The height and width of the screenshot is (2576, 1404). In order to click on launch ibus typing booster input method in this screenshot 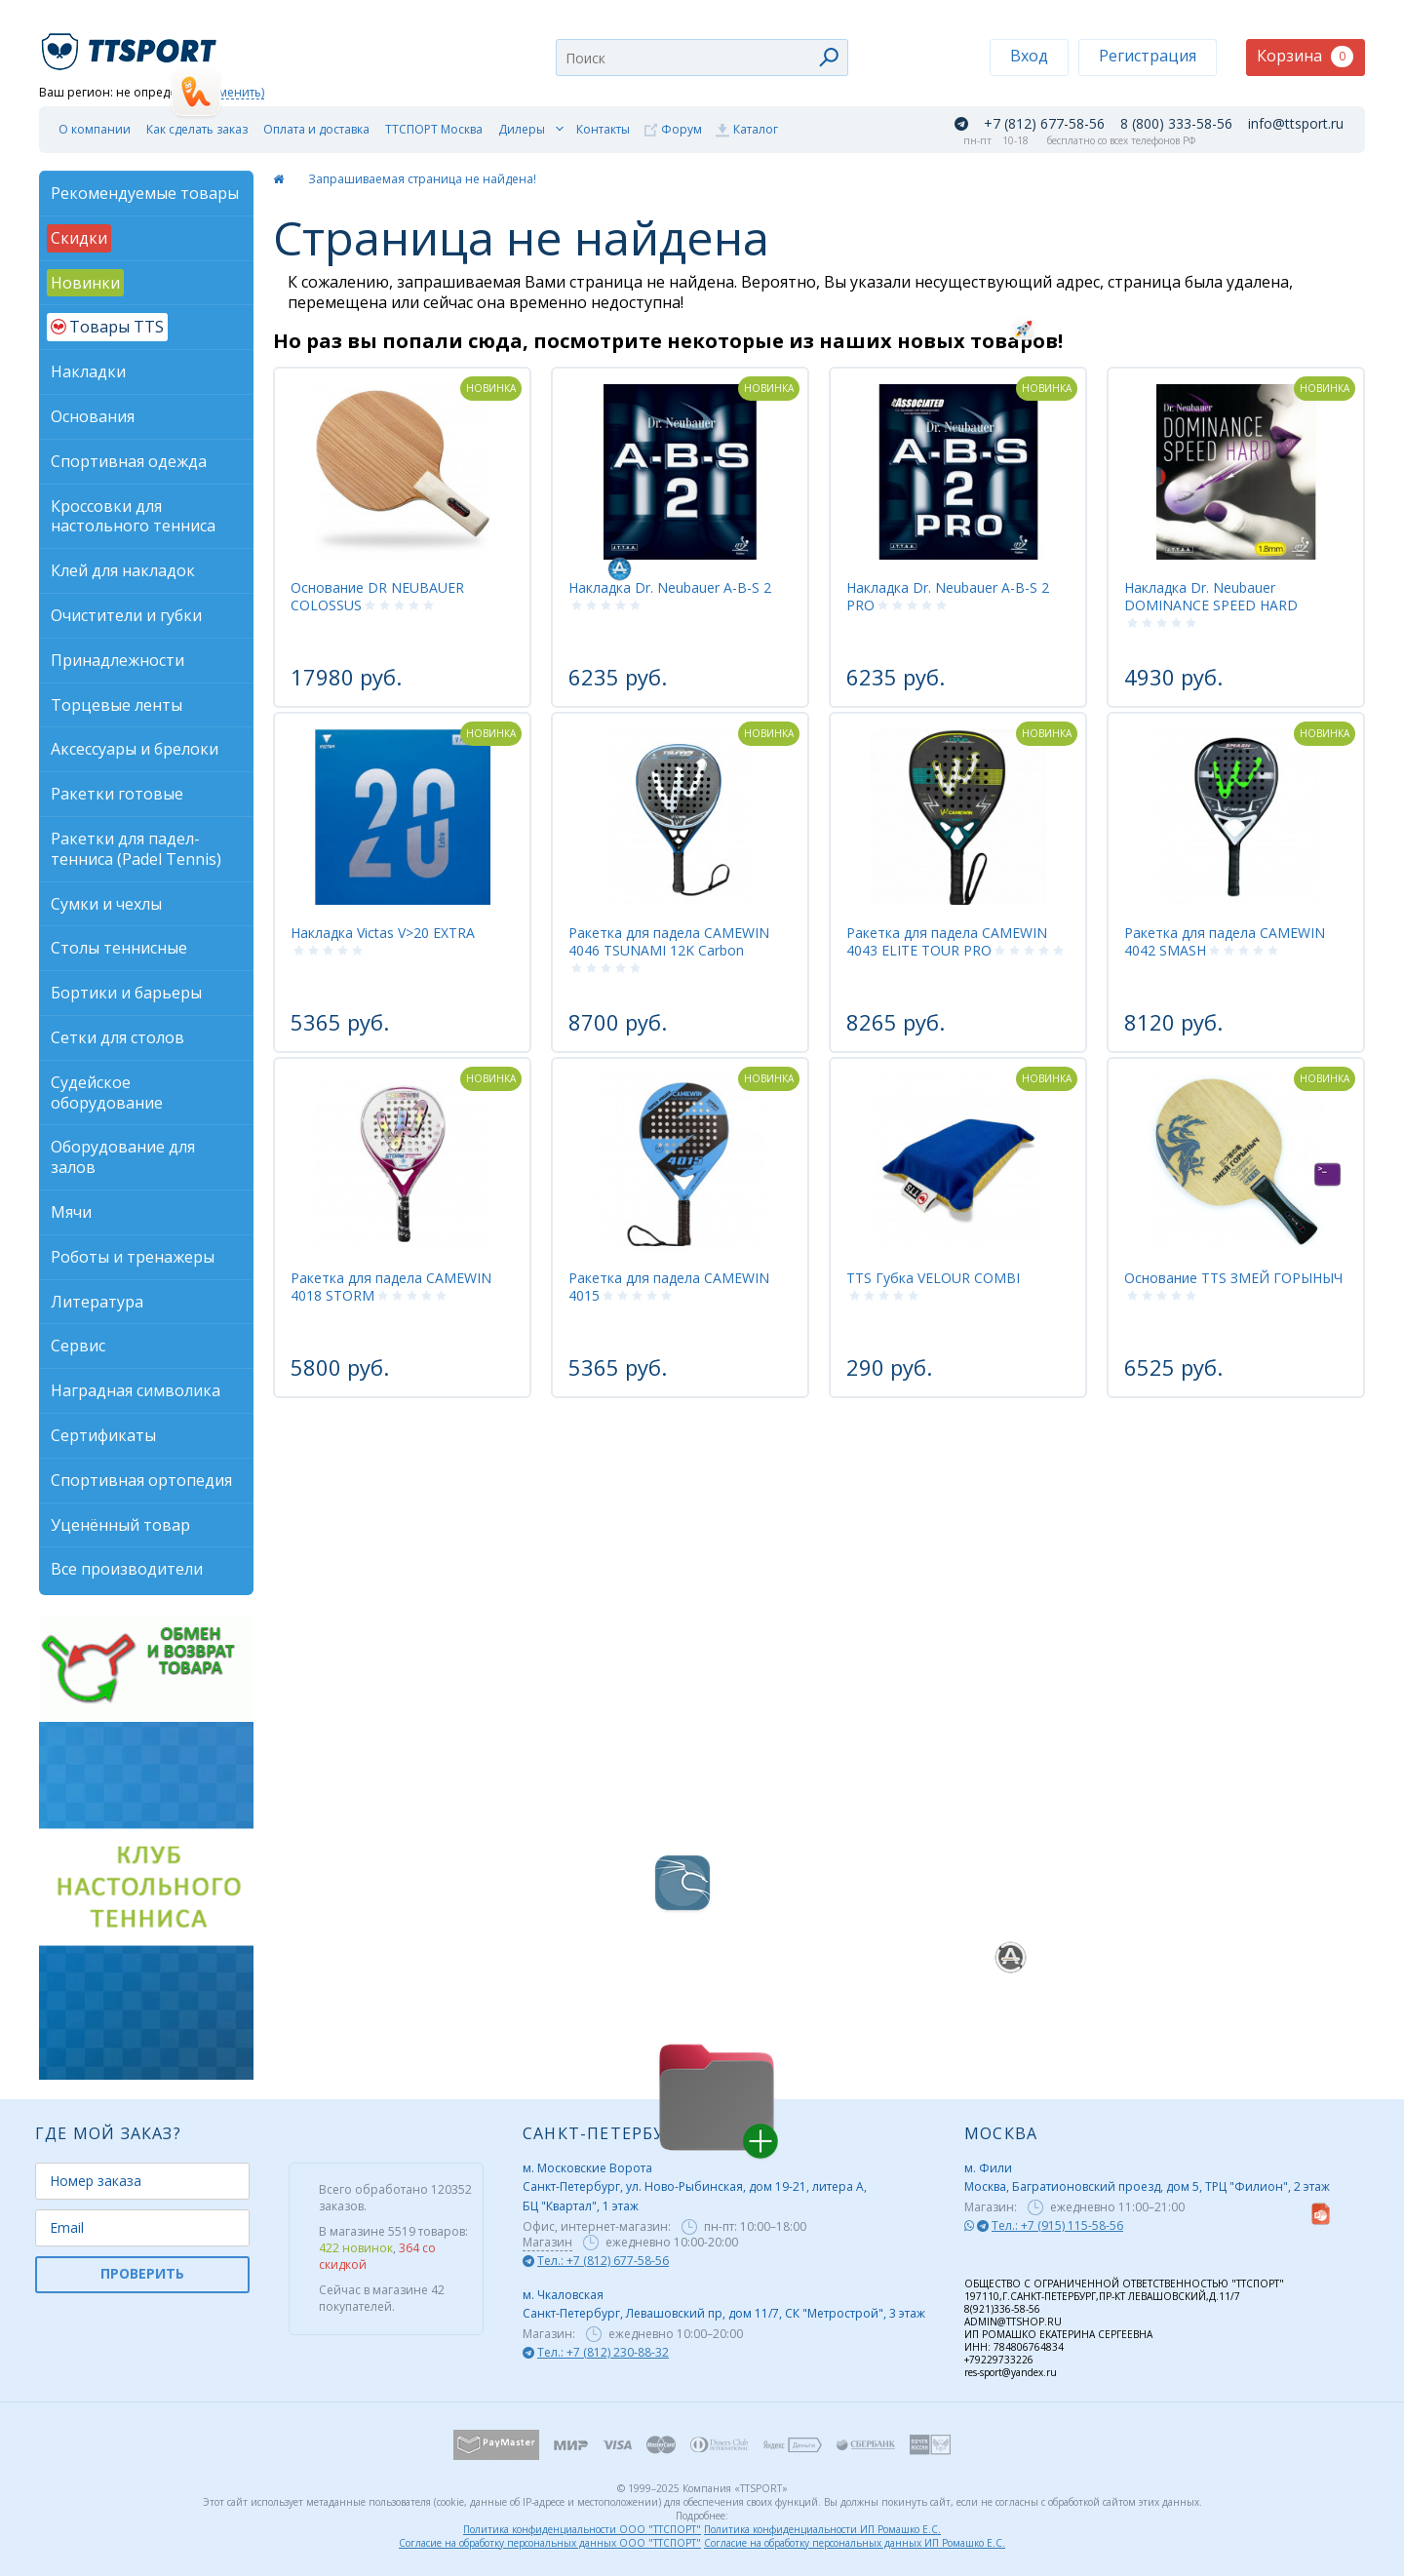, I will do `click(1024, 329)`.